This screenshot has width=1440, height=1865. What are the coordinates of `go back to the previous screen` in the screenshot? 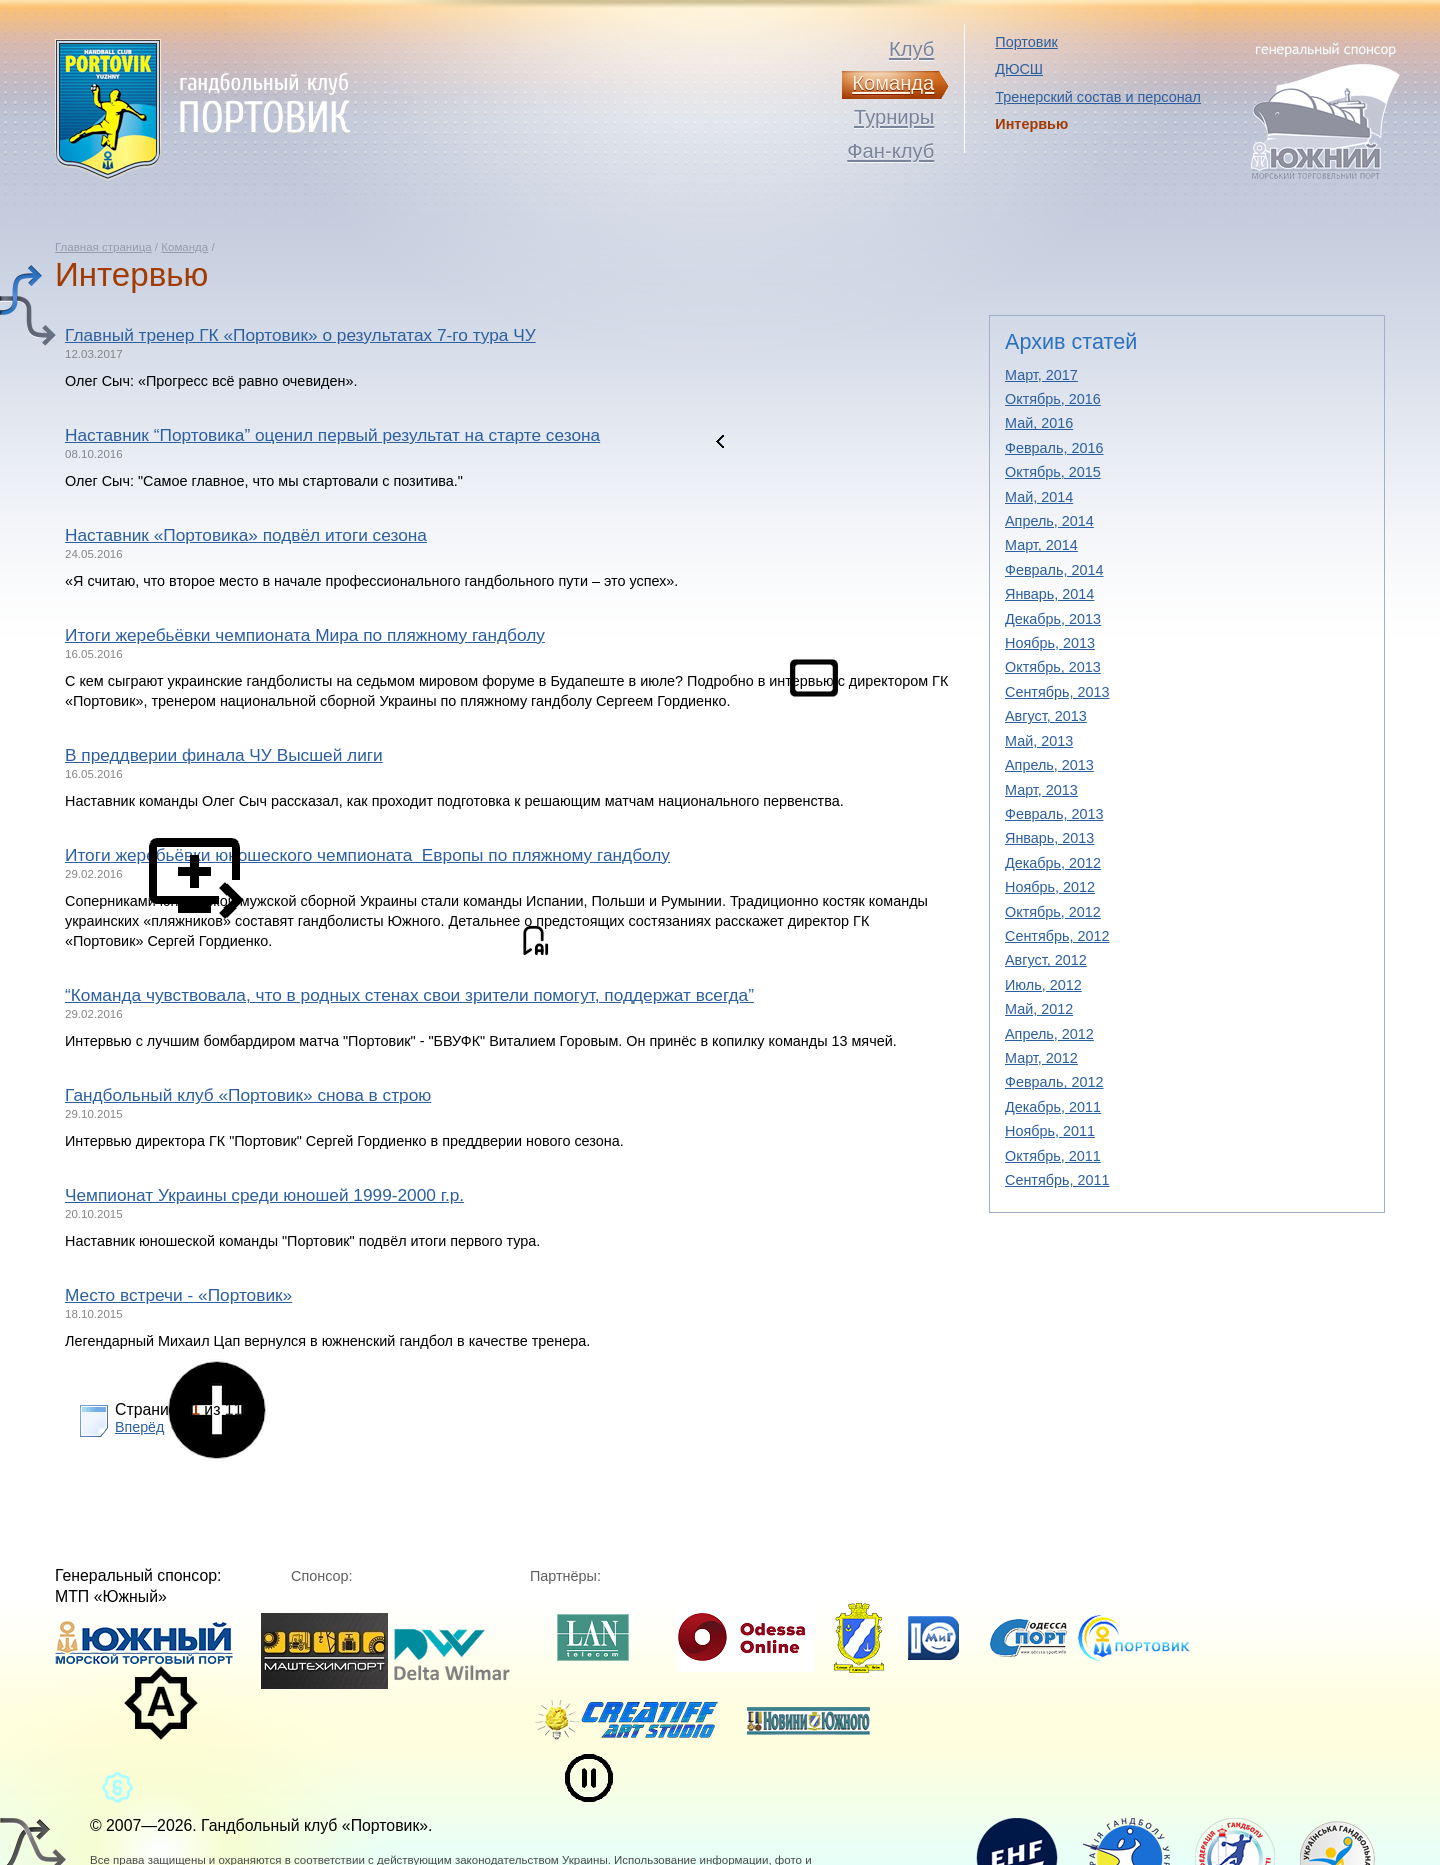 It's located at (720, 441).